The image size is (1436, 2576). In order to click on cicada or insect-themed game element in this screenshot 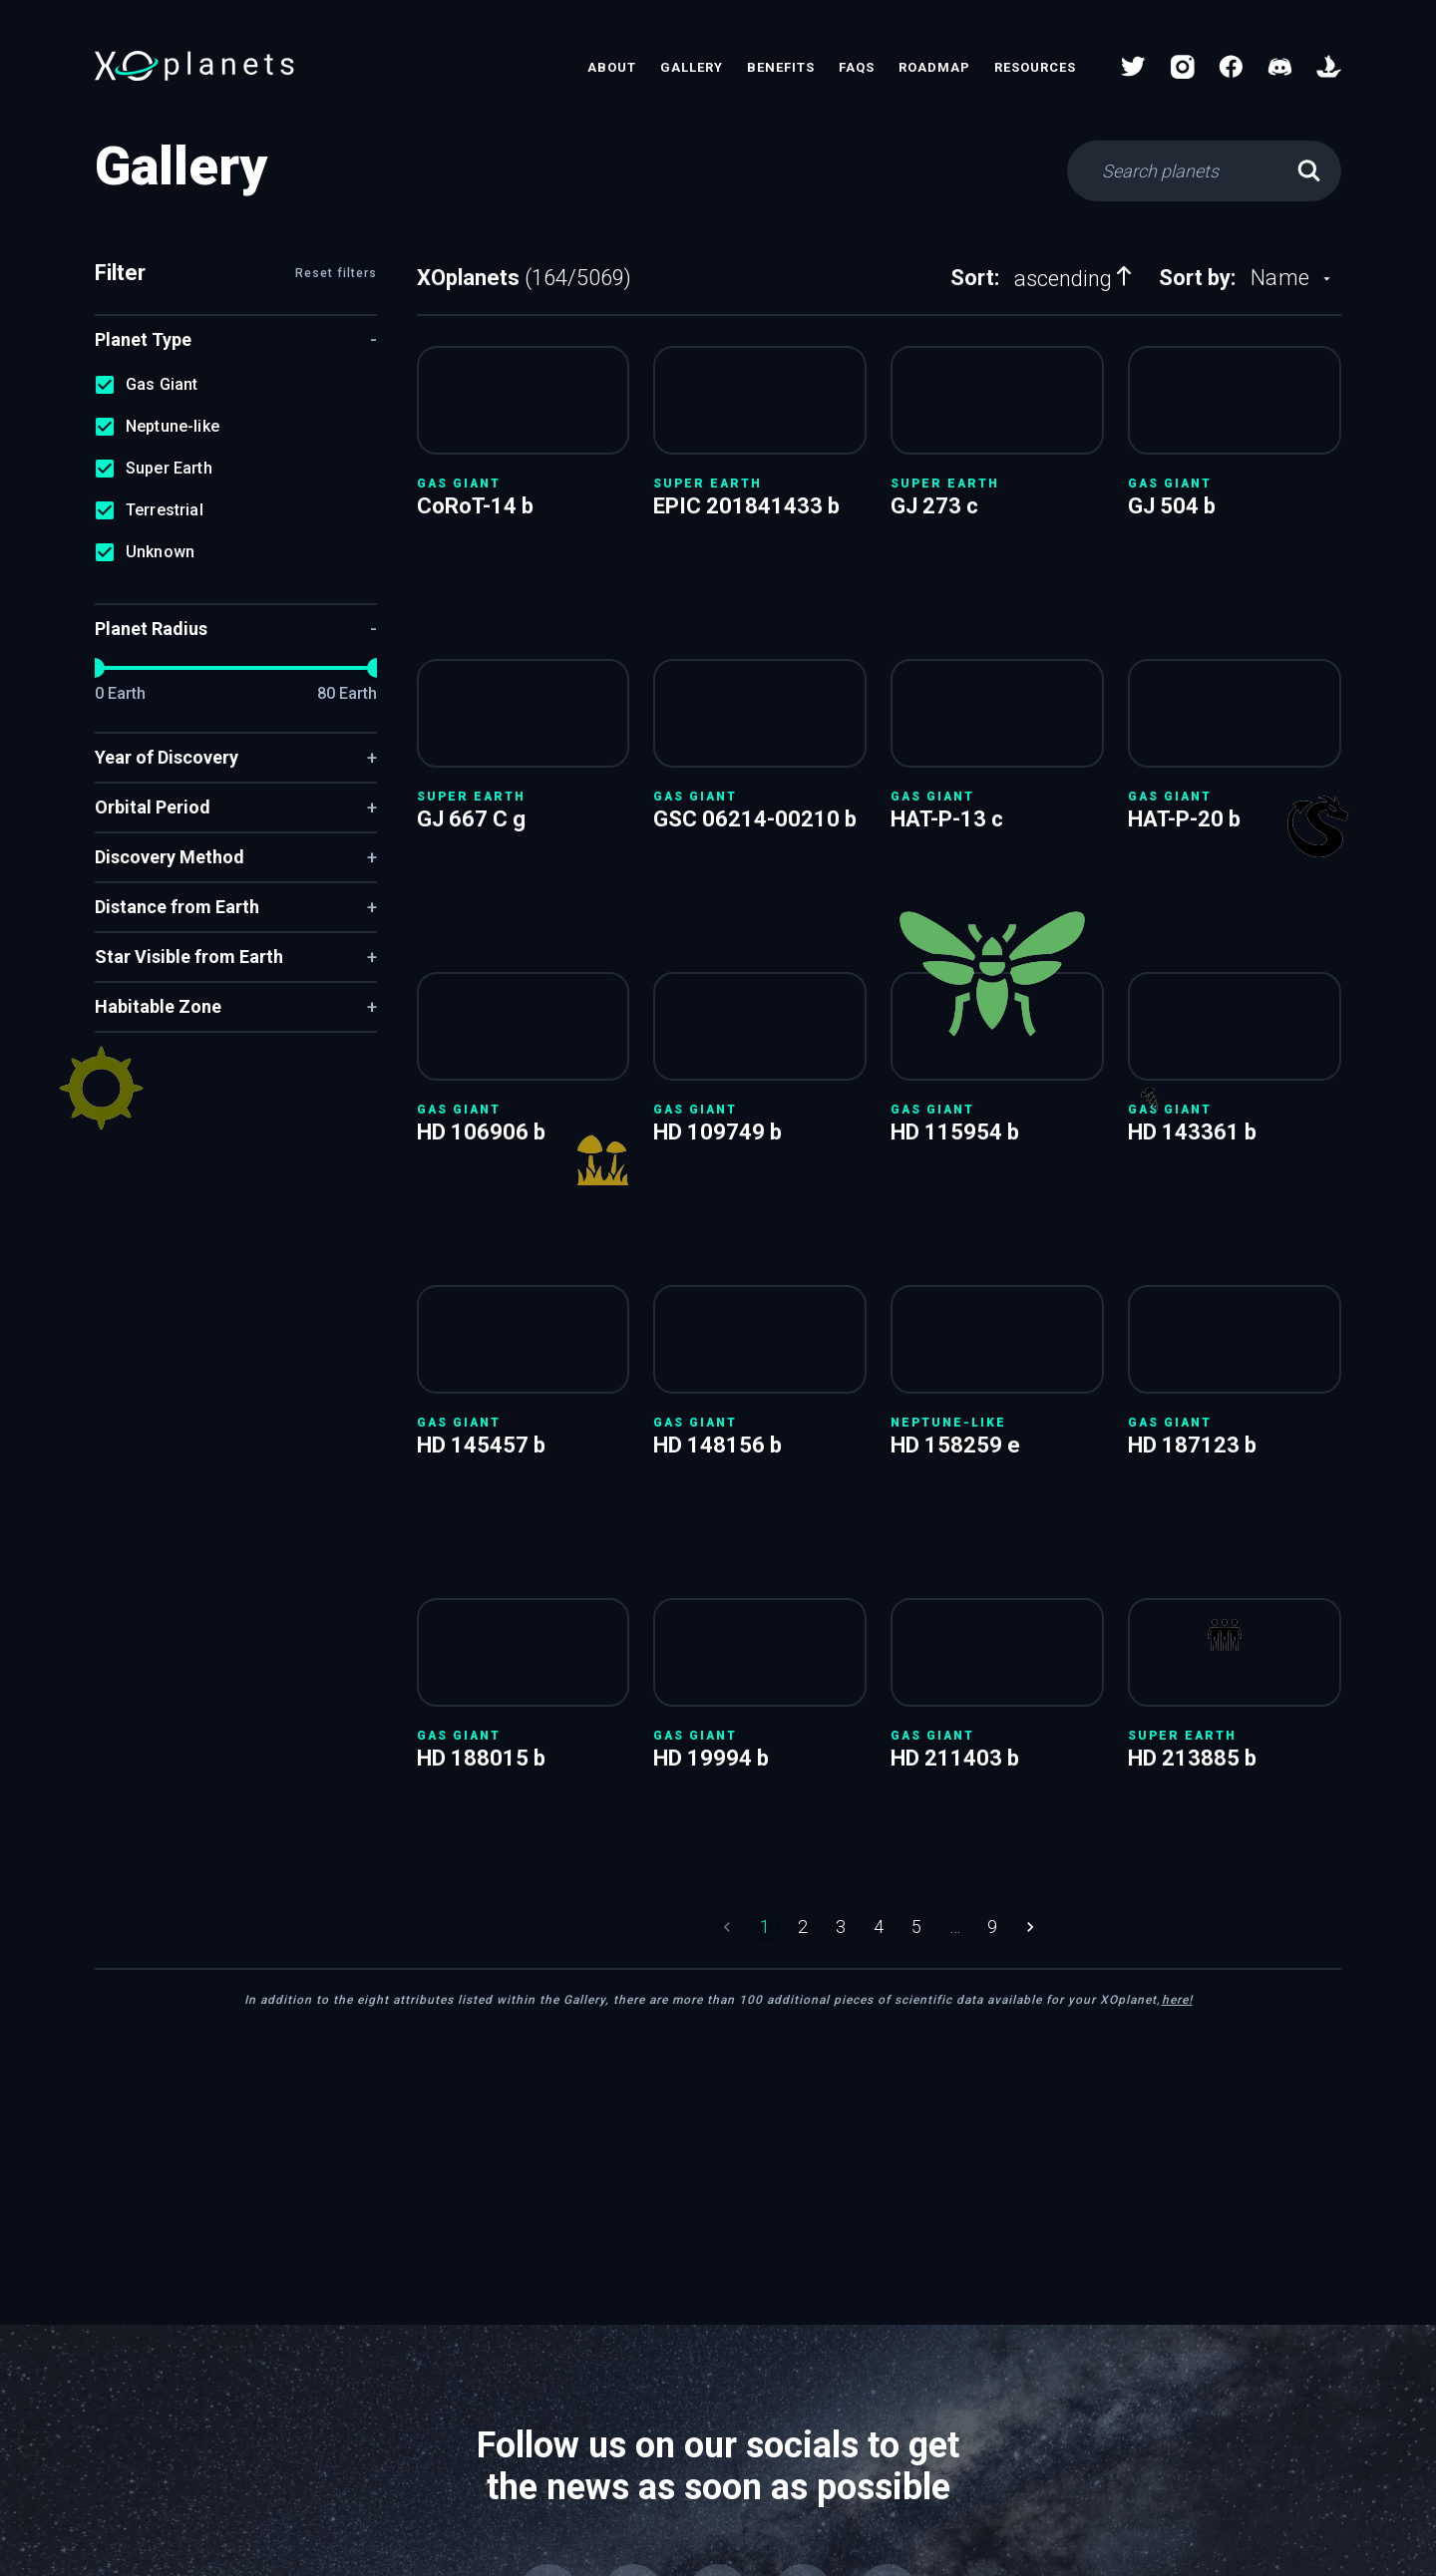, I will do `click(992, 974)`.